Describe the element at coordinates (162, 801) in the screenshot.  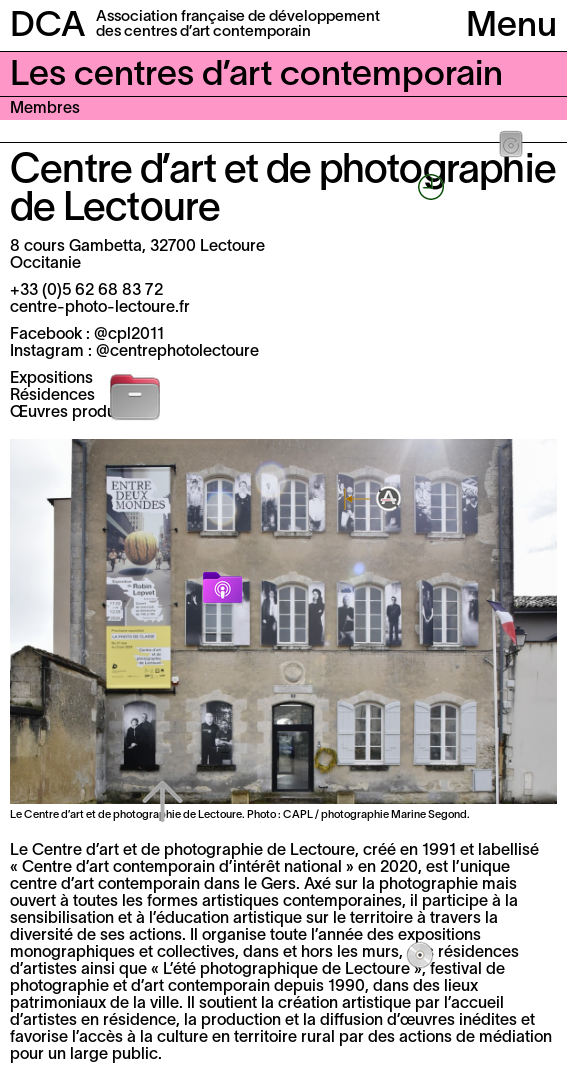
I see `upload or send file` at that location.